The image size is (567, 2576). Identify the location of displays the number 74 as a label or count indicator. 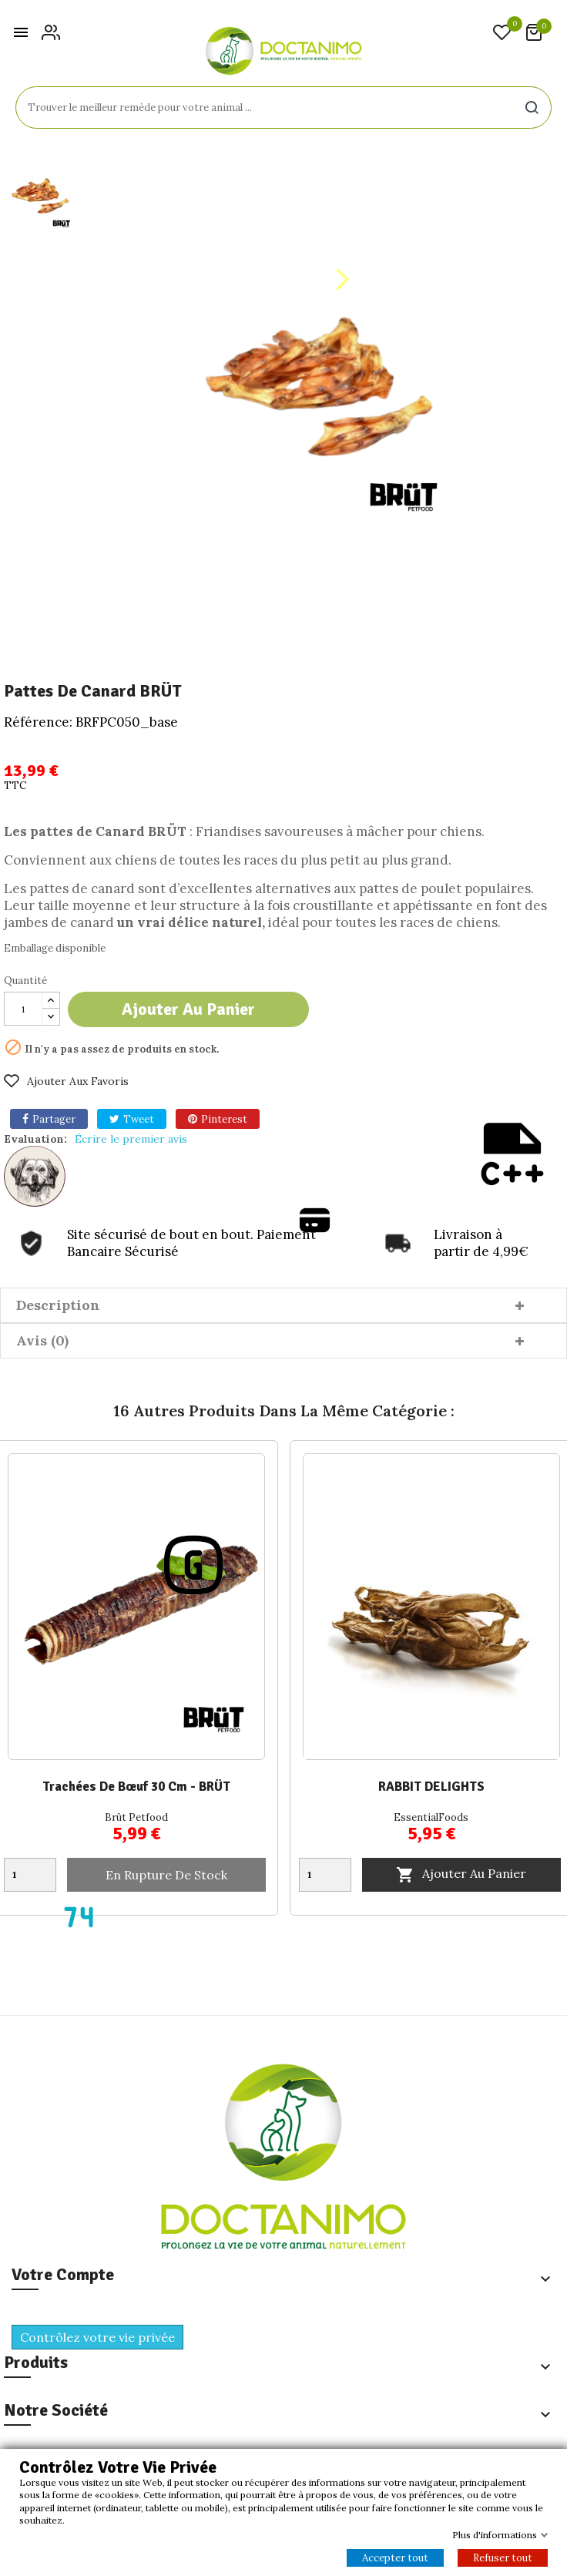
(79, 1917).